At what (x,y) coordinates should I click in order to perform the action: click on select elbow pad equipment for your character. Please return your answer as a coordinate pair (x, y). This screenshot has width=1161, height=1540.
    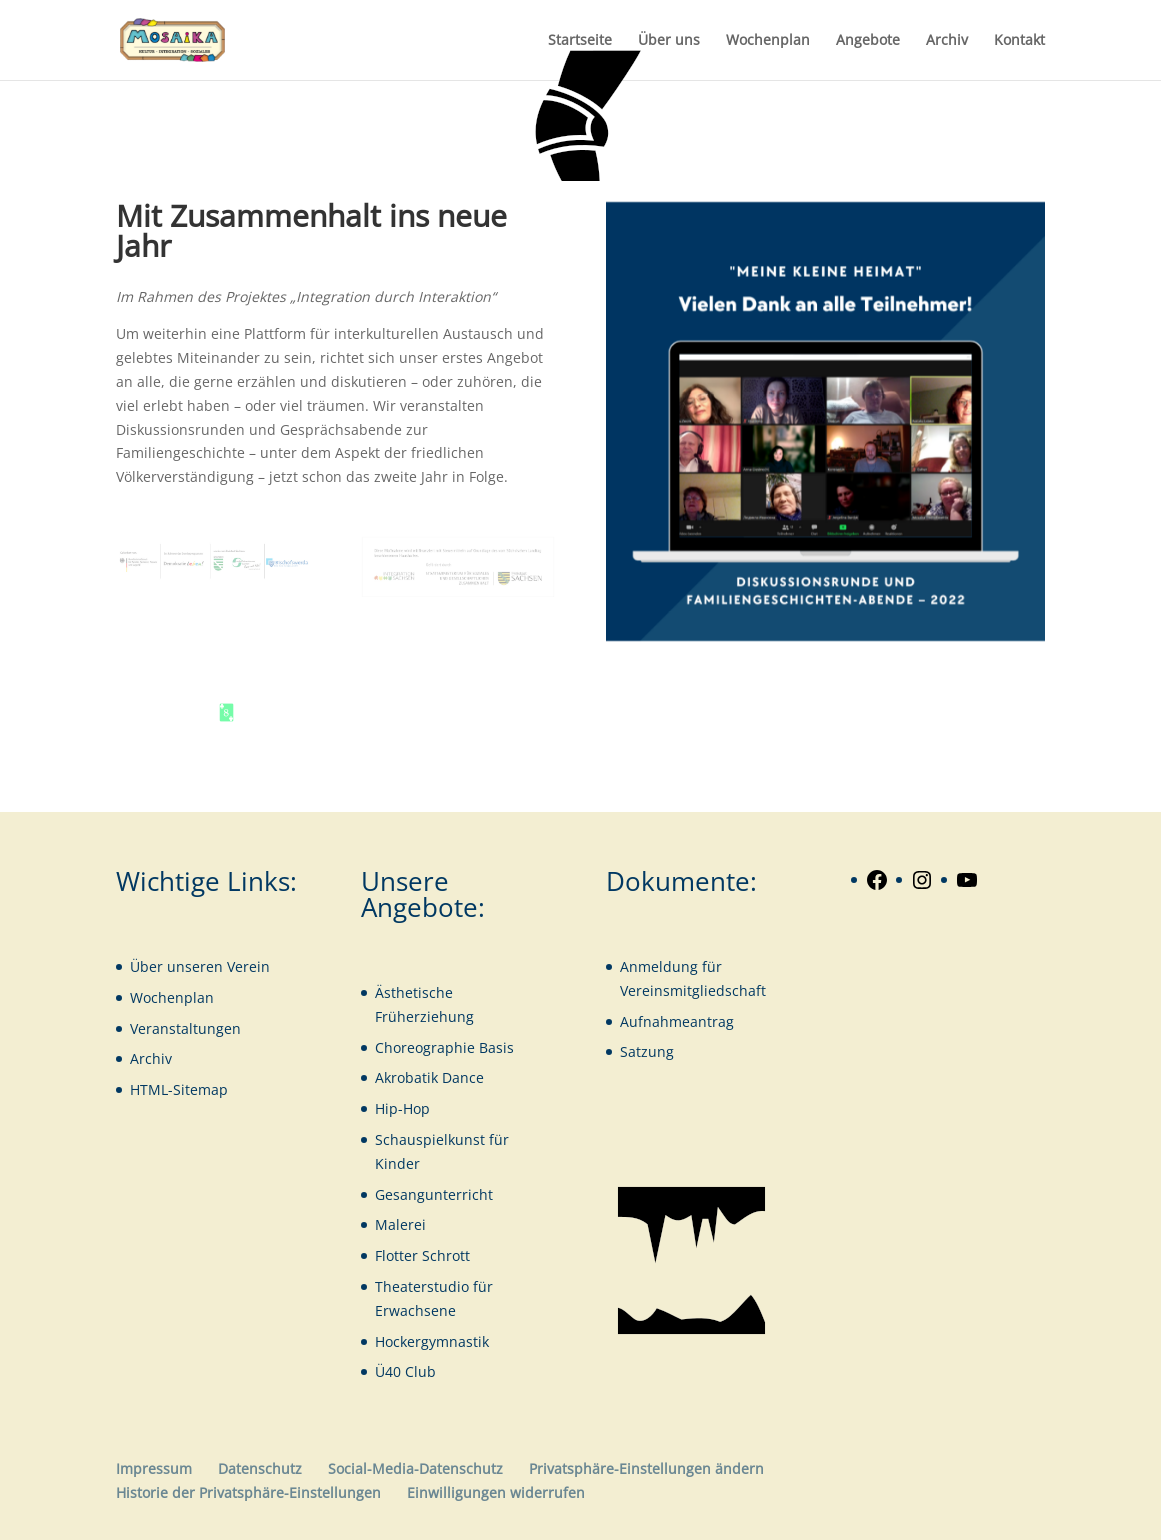
    Looking at the image, I should click on (576, 115).